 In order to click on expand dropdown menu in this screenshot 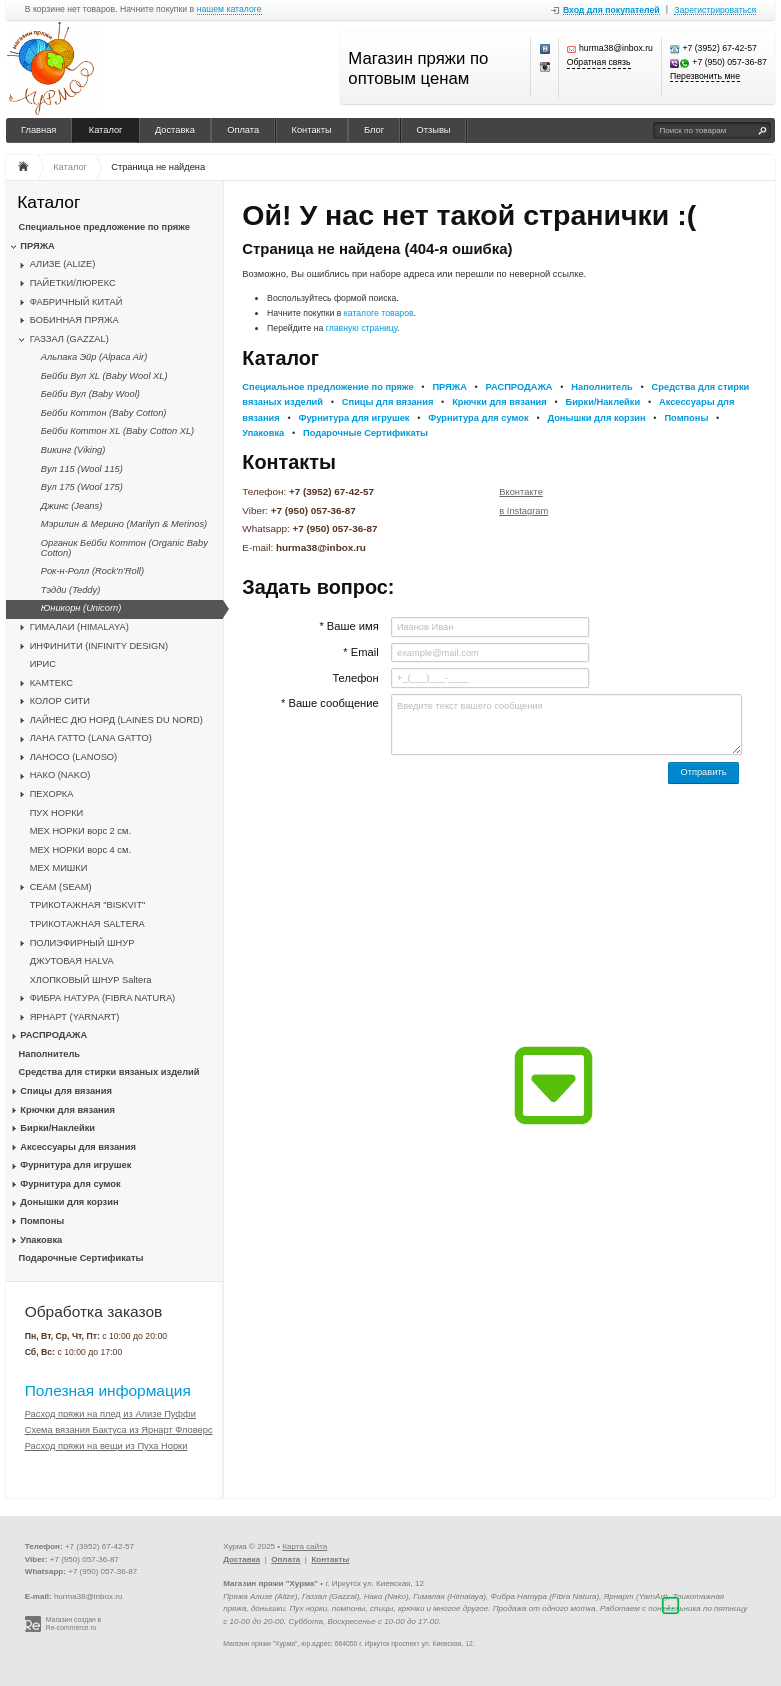, I will do `click(553, 1085)`.